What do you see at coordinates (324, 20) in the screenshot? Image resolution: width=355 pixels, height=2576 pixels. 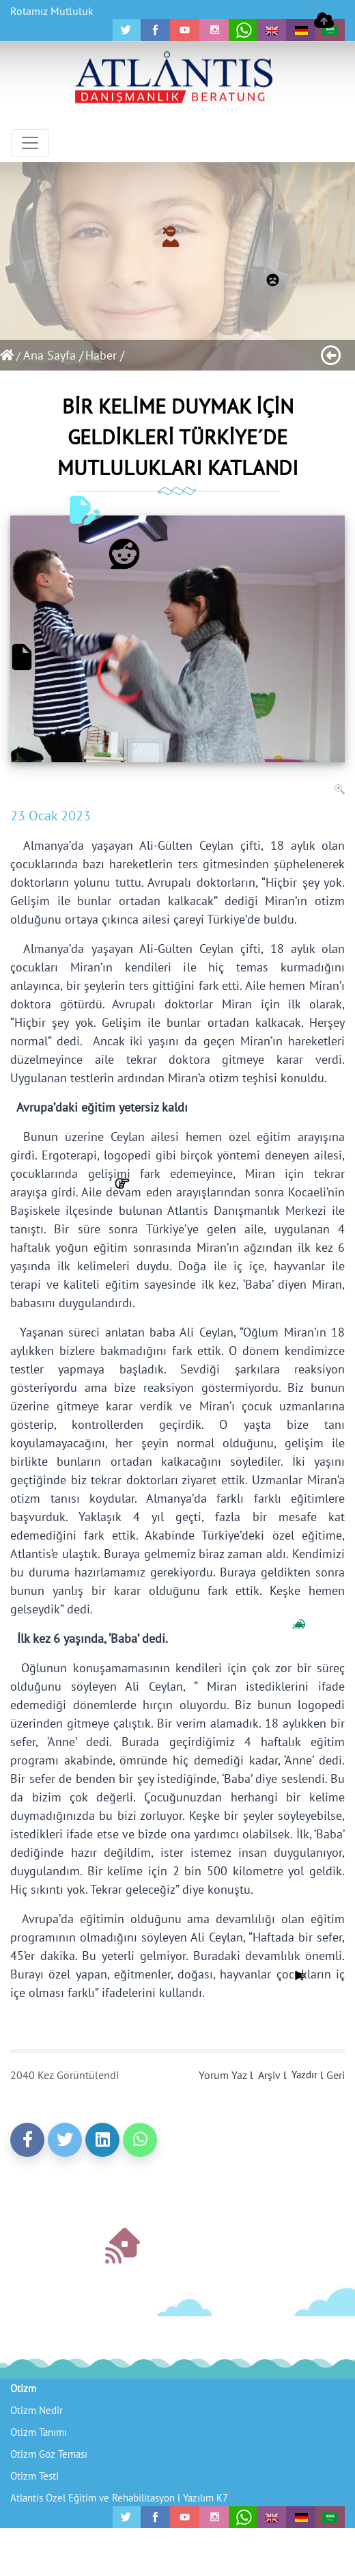 I see `upload file to cloud storage` at bounding box center [324, 20].